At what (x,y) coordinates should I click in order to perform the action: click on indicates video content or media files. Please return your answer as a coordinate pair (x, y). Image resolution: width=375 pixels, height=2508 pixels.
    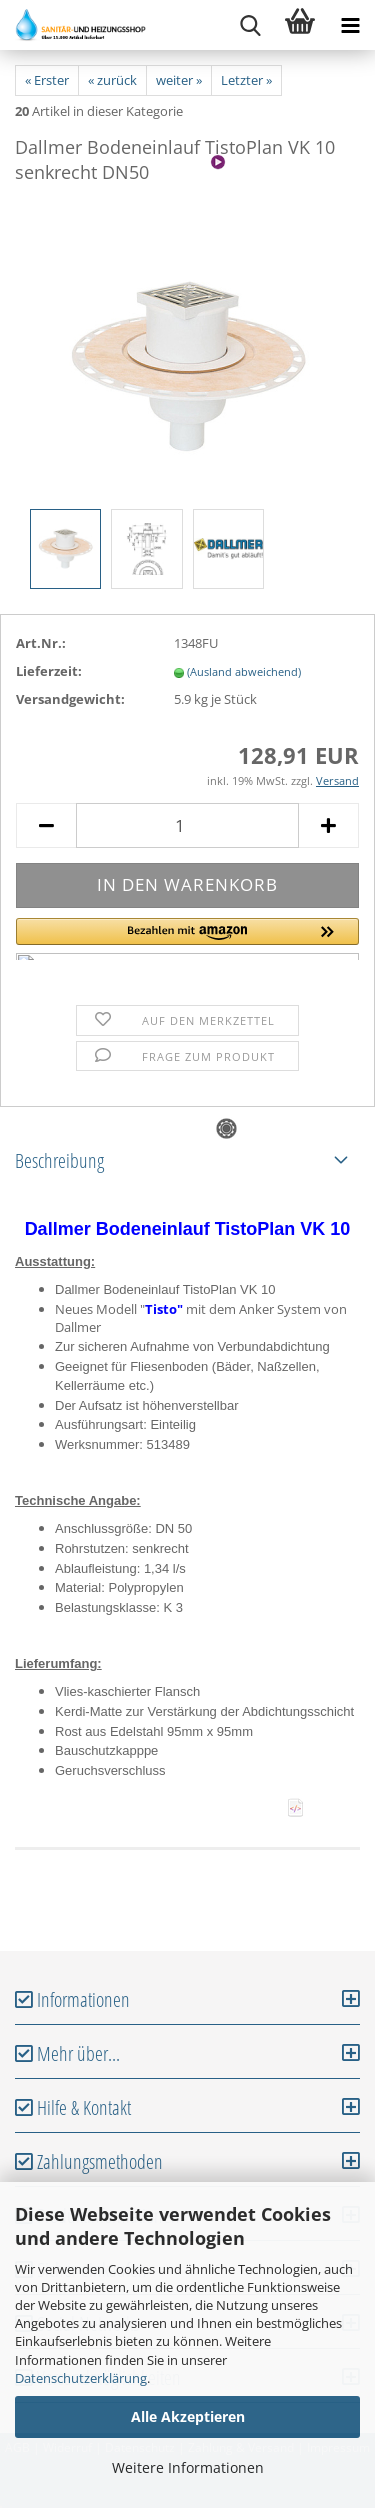
    Looking at the image, I should click on (218, 162).